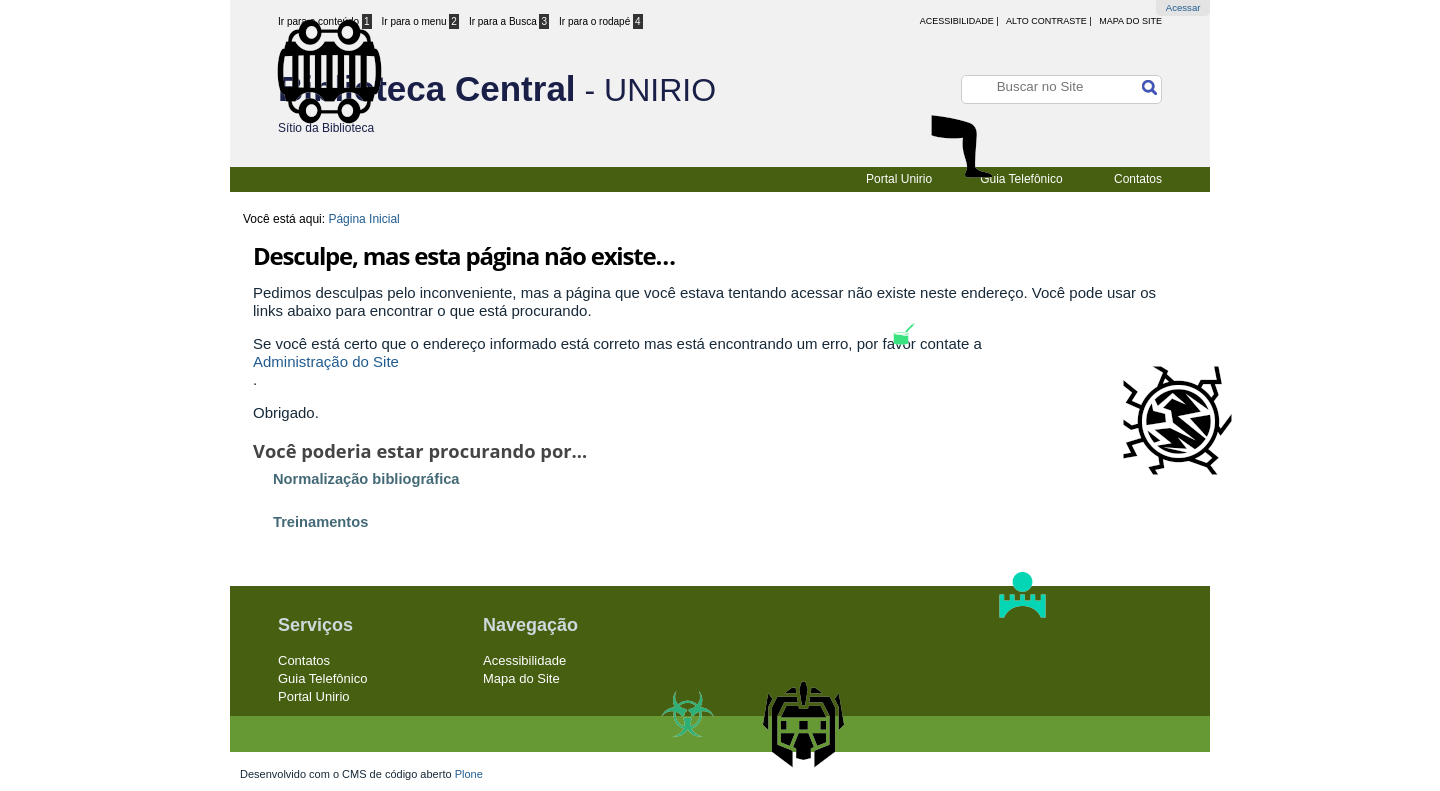 Image resolution: width=1440 pixels, height=791 pixels. Describe the element at coordinates (1177, 420) in the screenshot. I see `indicates an unstable or volatile item in inventory` at that location.